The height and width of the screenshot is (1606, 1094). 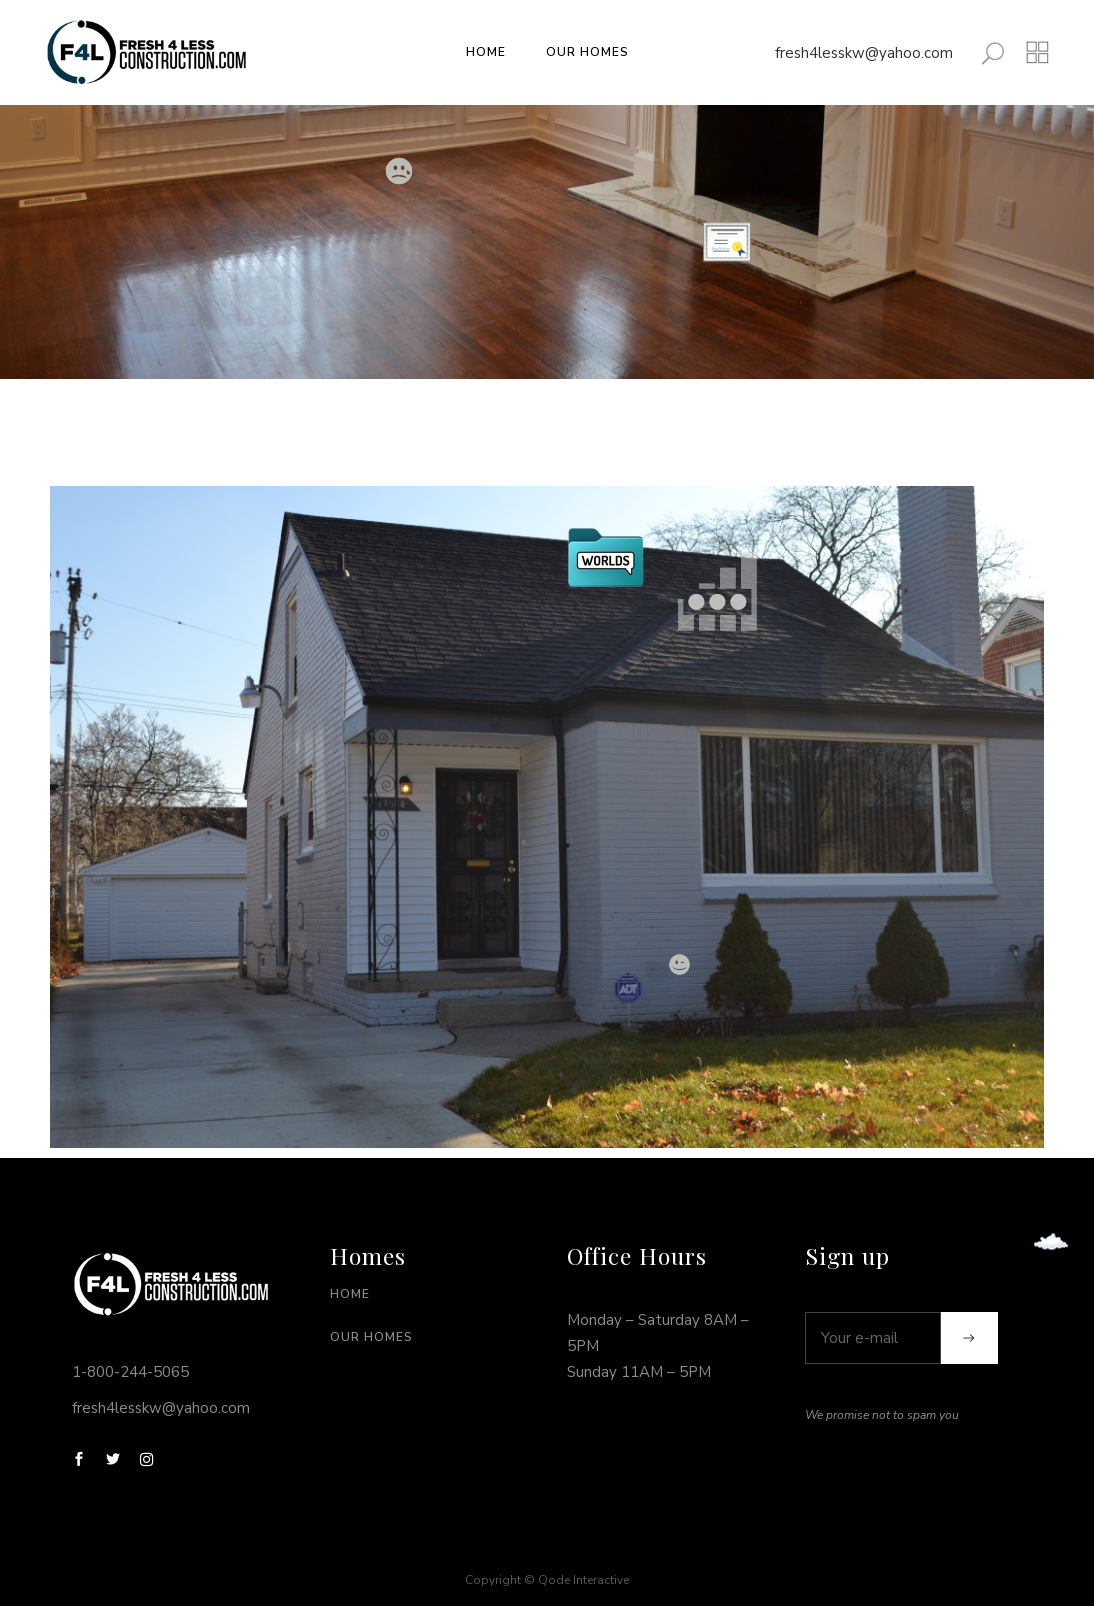 What do you see at coordinates (399, 171) in the screenshot?
I see `indicates sadness or emotional reaction` at bounding box center [399, 171].